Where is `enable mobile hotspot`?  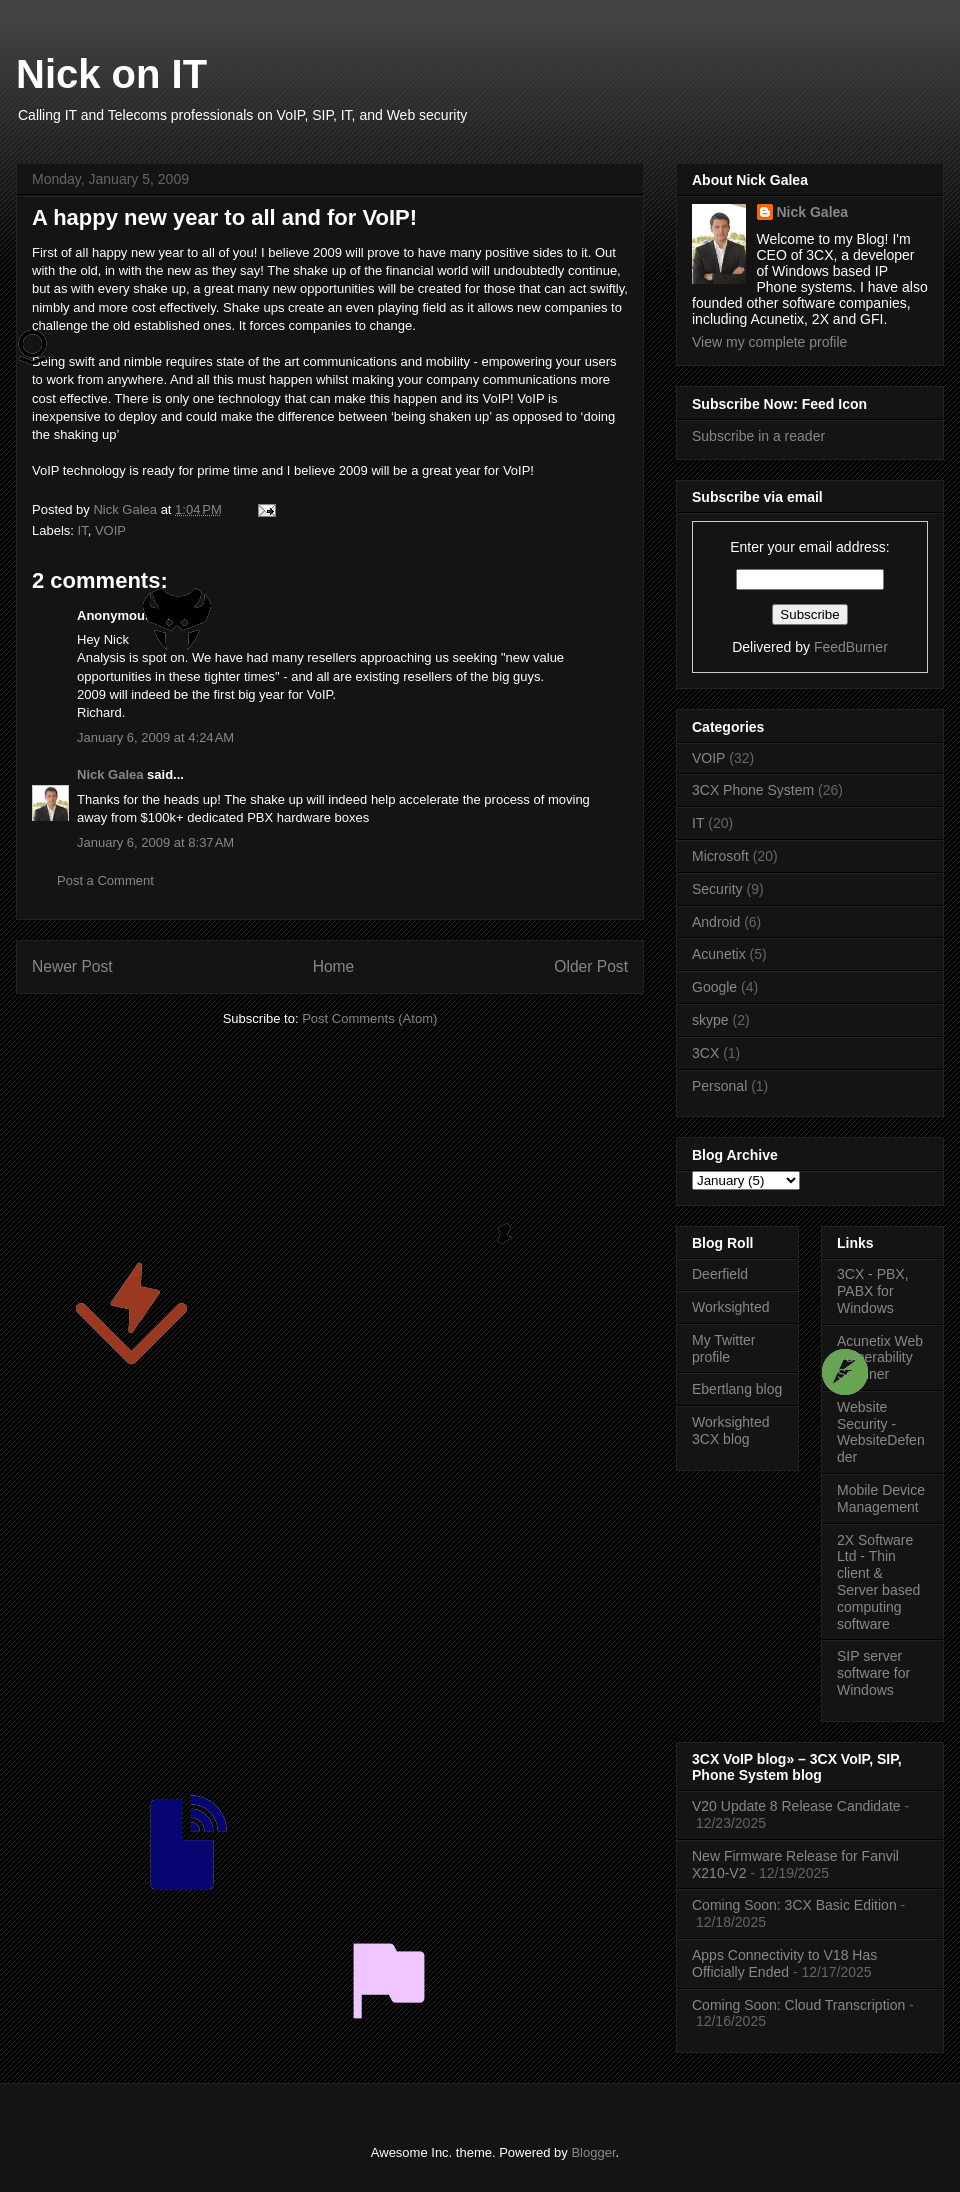 enable mobile hotspot is located at coordinates (186, 1844).